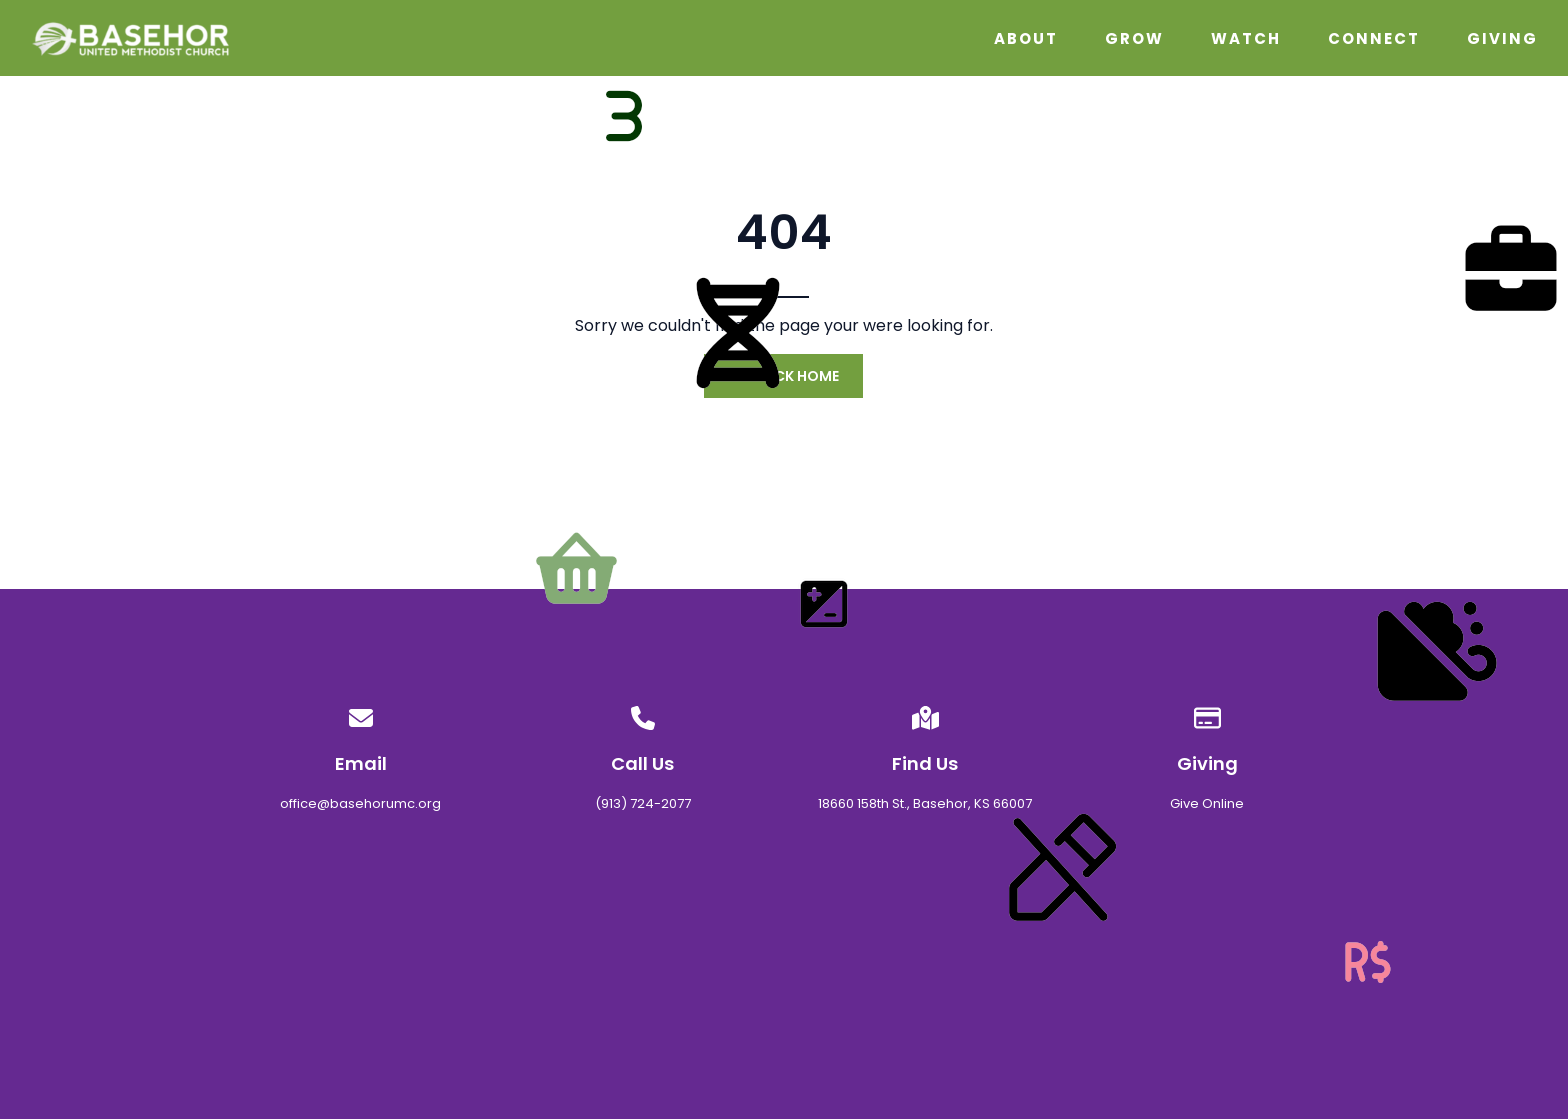  Describe the element at coordinates (624, 116) in the screenshot. I see `indicates the number 3 in a list or count` at that location.